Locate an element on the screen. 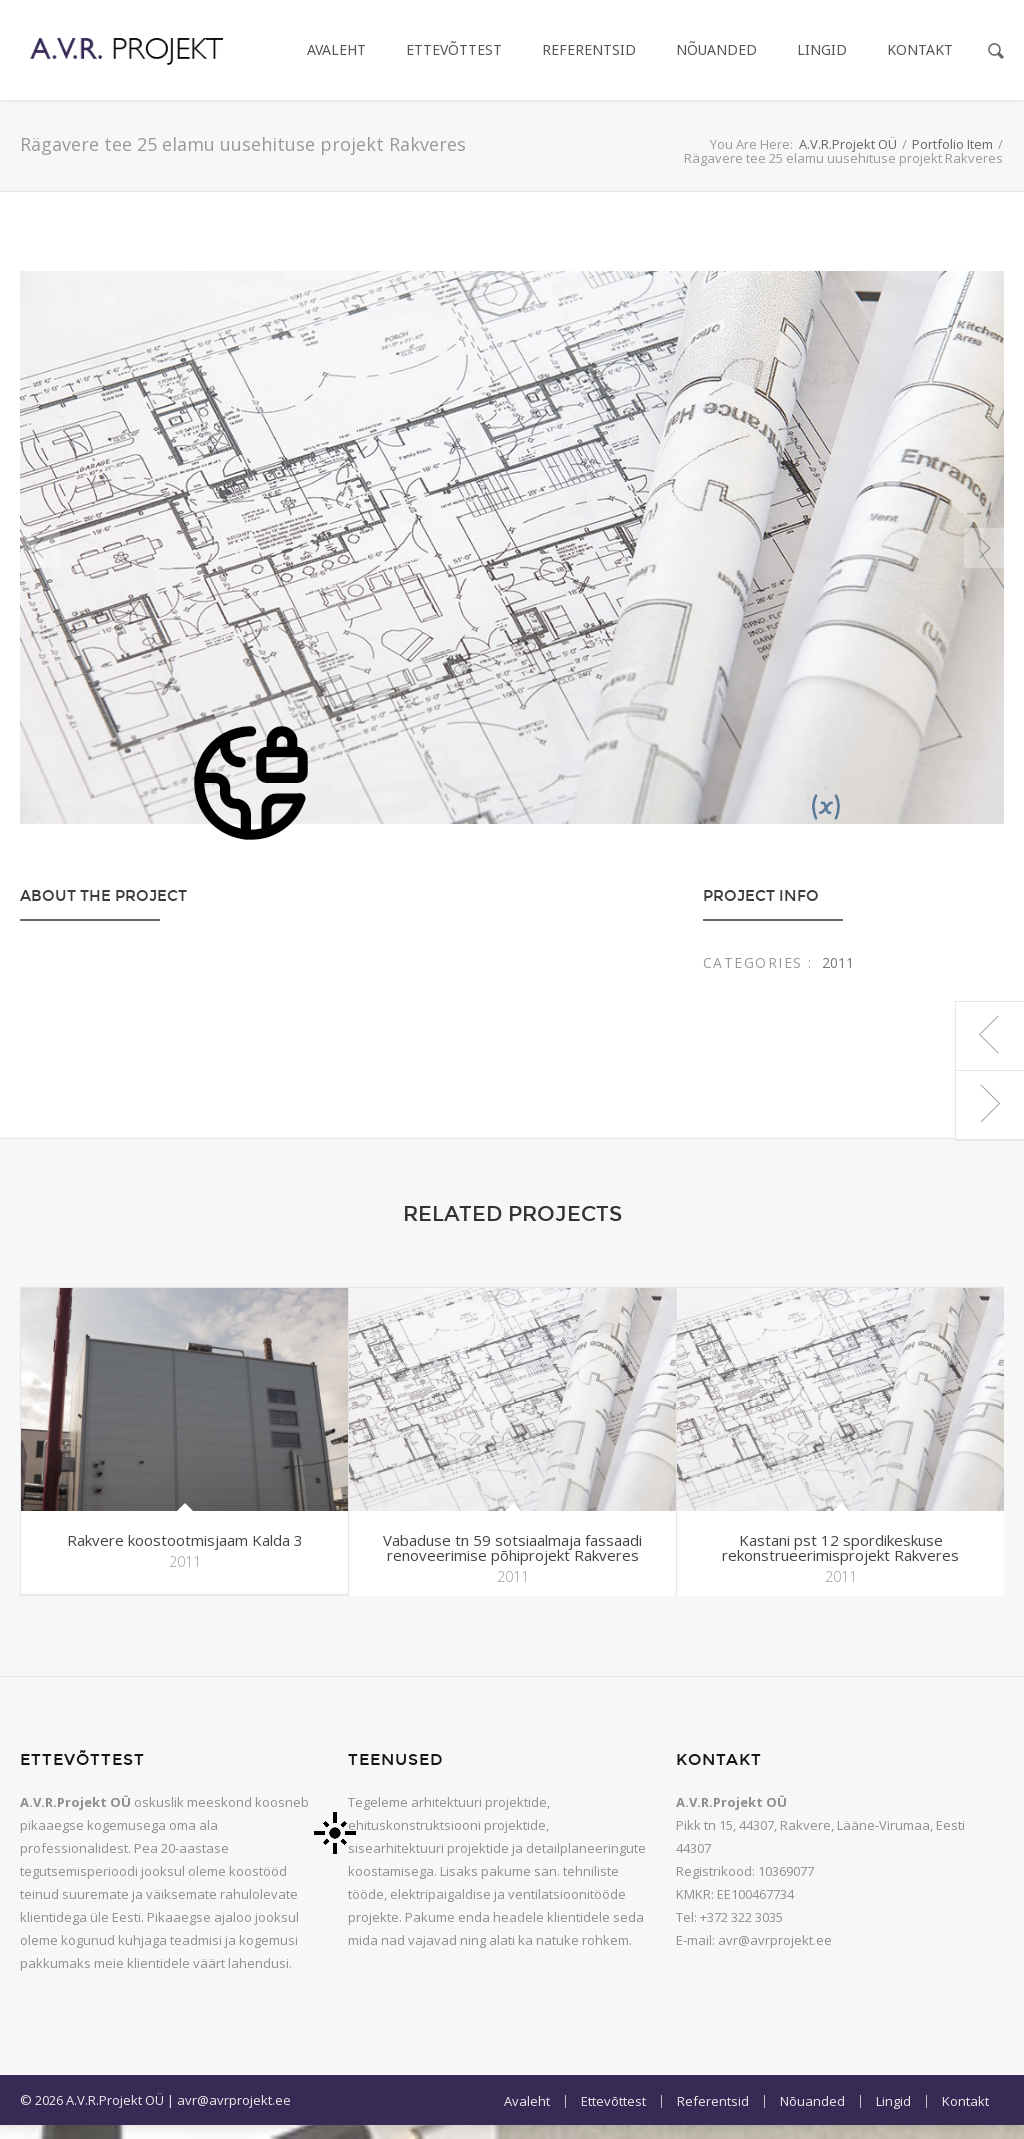 Image resolution: width=1024 pixels, height=2139 pixels. add a lens flare effect to an image is located at coordinates (335, 1833).